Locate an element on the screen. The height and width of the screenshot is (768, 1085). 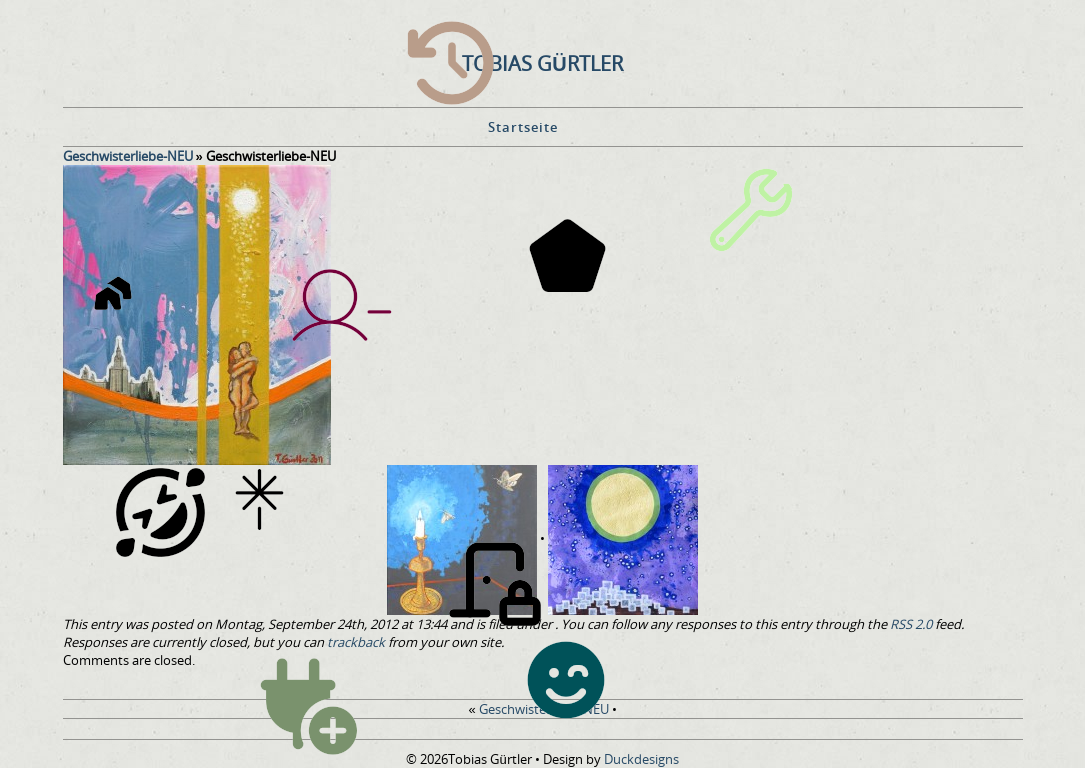
remove a user from a group or list is located at coordinates (338, 308).